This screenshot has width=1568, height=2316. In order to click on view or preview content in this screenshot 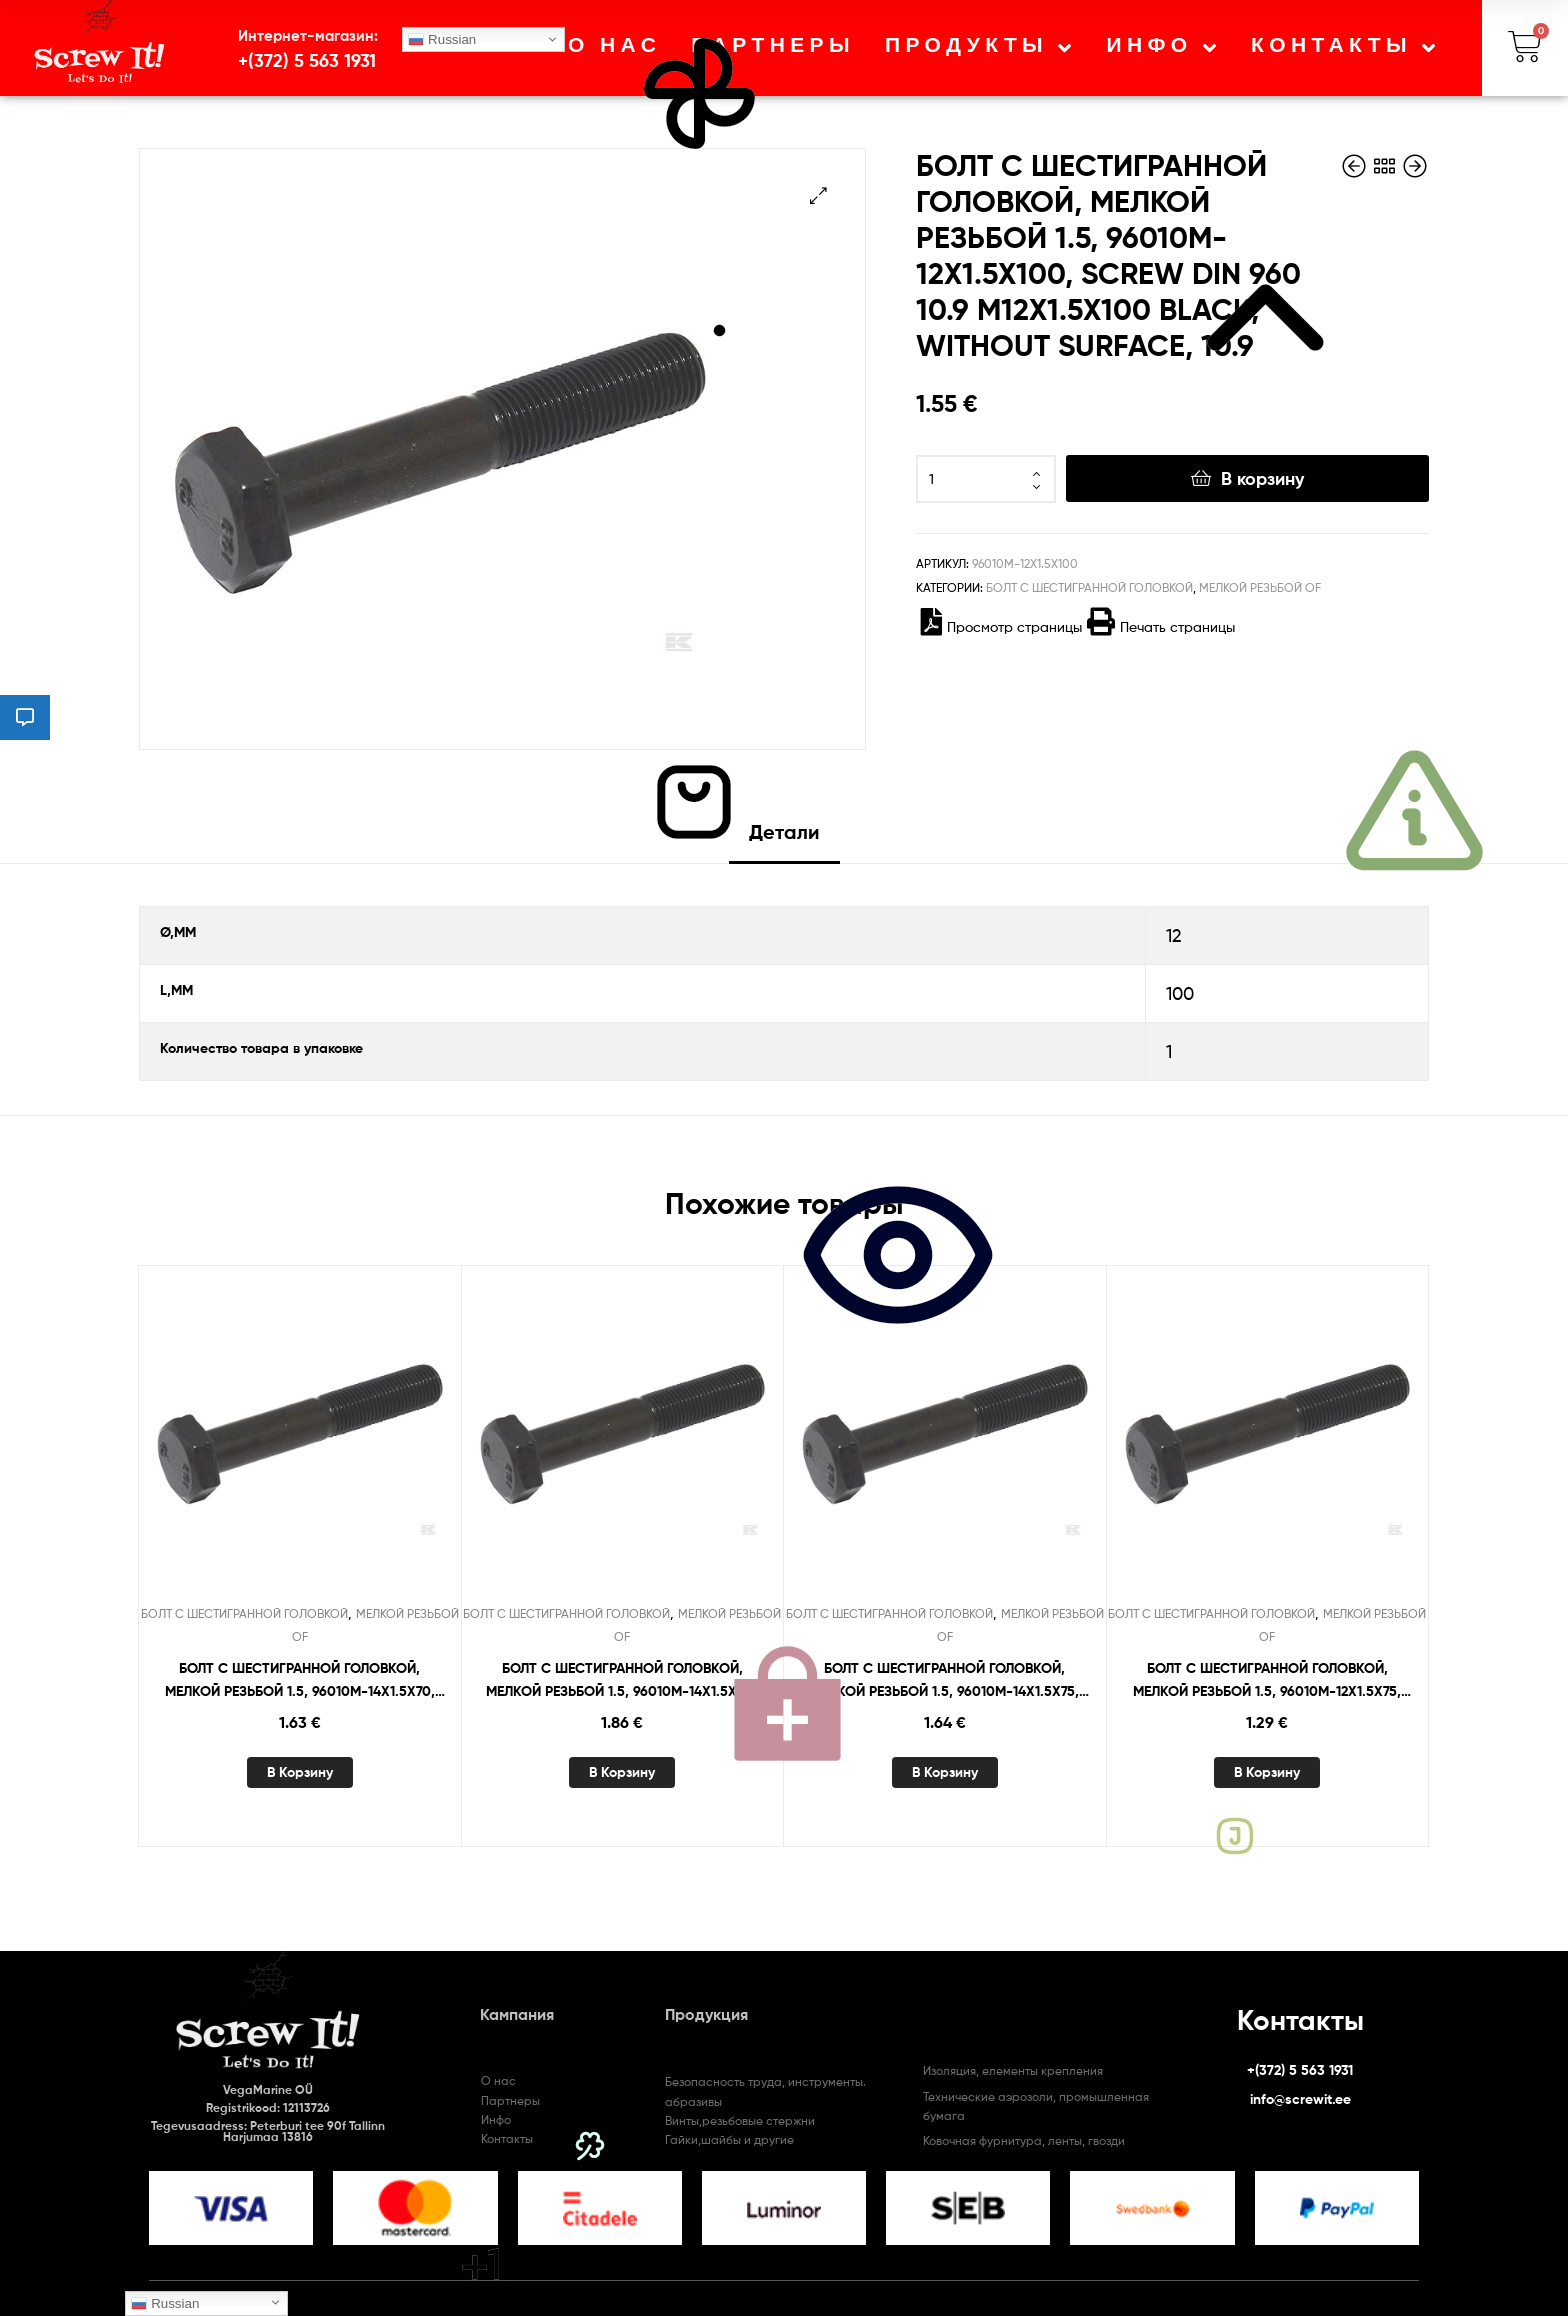, I will do `click(898, 1255)`.